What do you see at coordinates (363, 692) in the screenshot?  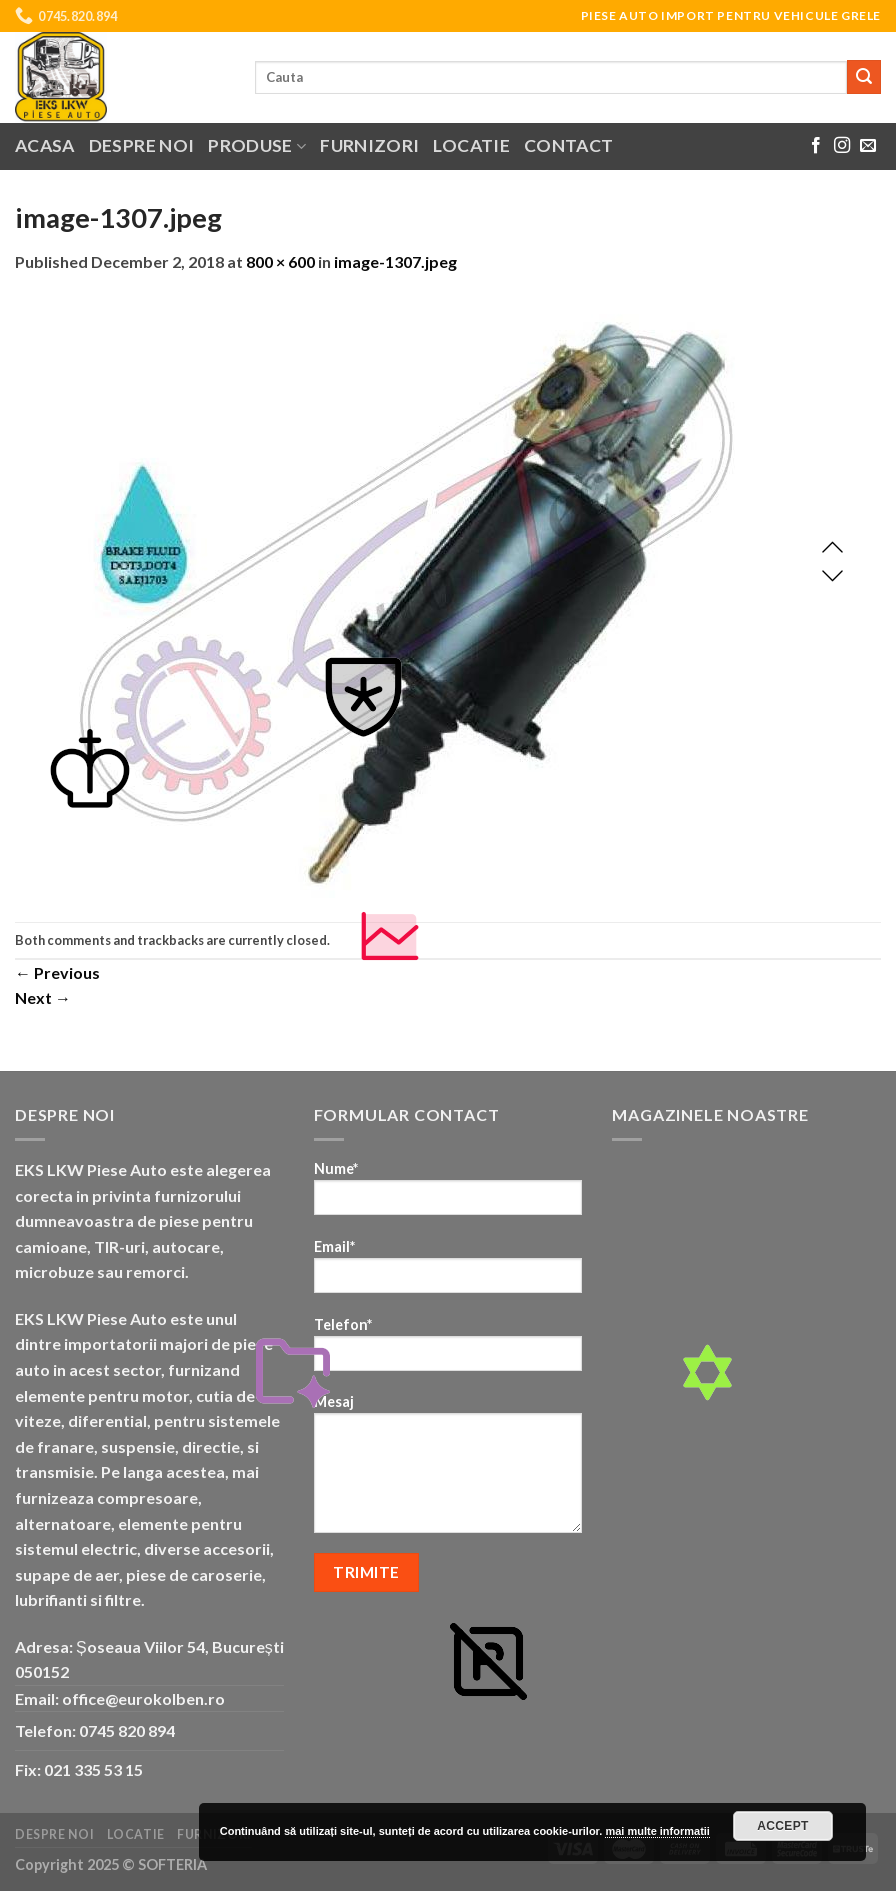 I see `indicates premium or verified security status` at bounding box center [363, 692].